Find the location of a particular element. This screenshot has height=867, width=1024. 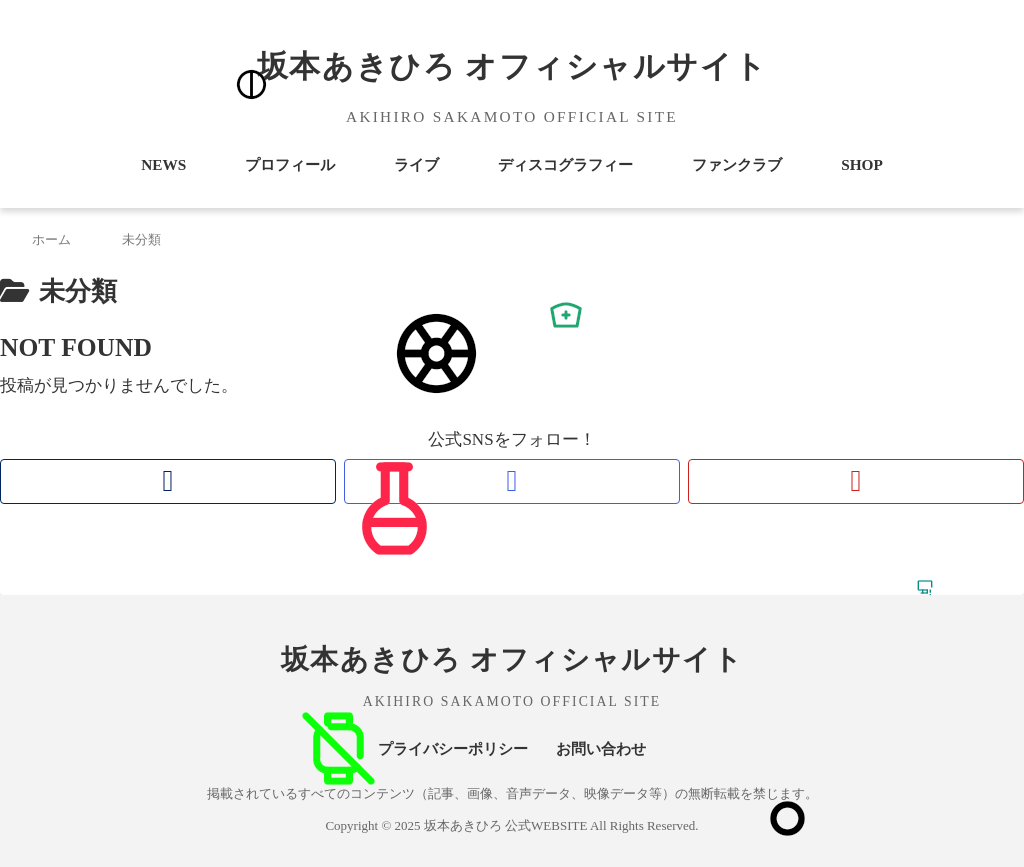

access vehicle or tire settings is located at coordinates (436, 353).